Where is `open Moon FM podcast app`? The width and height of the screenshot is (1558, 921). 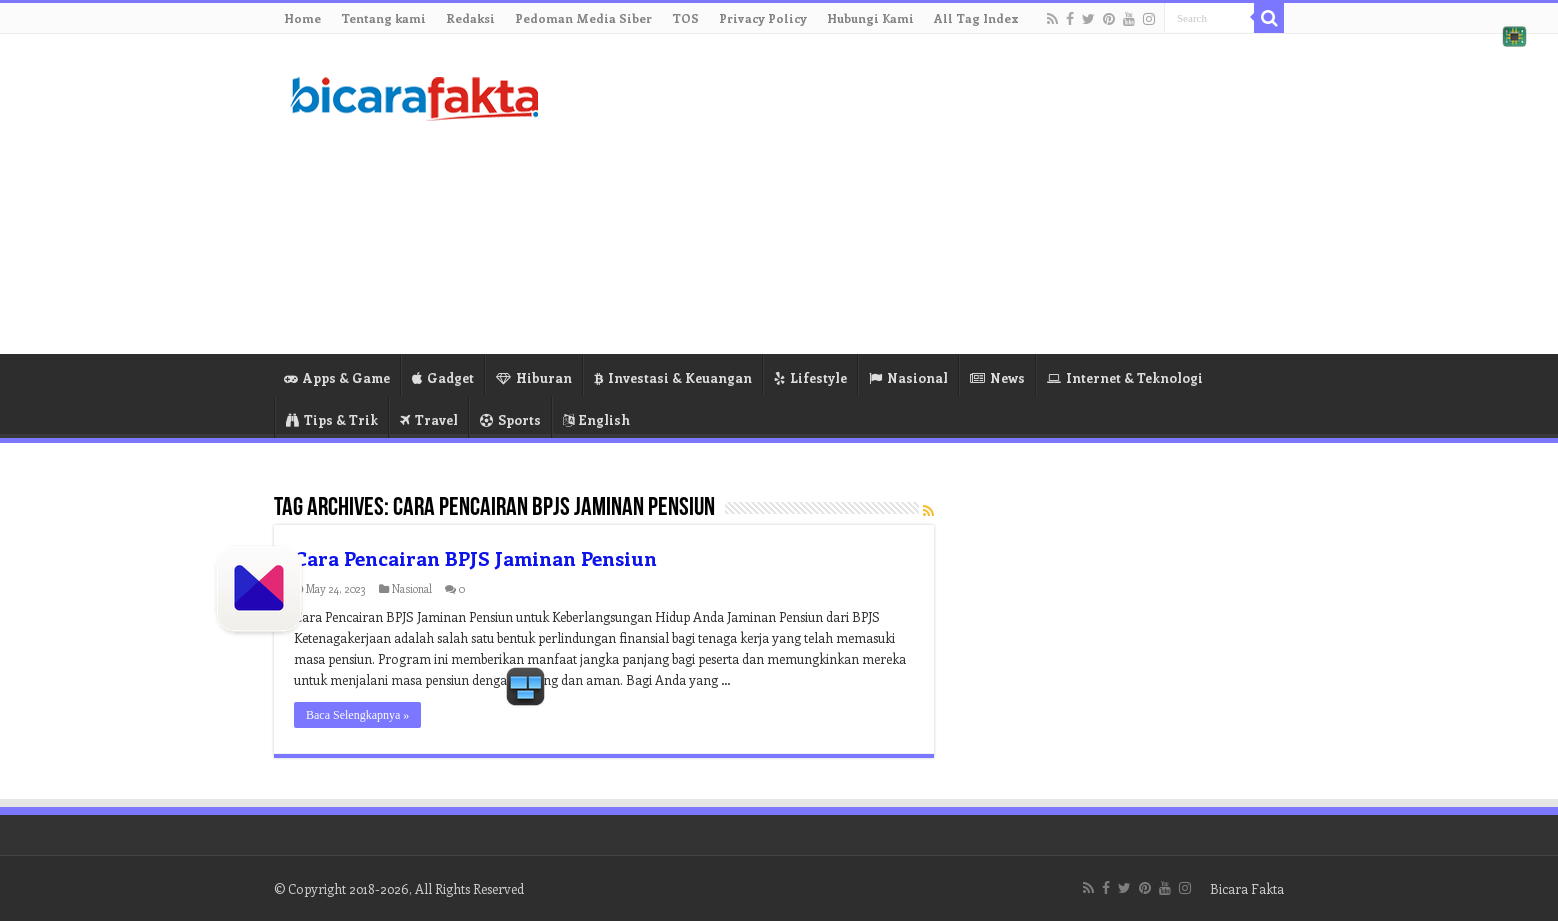
open Moon FM podcast app is located at coordinates (259, 589).